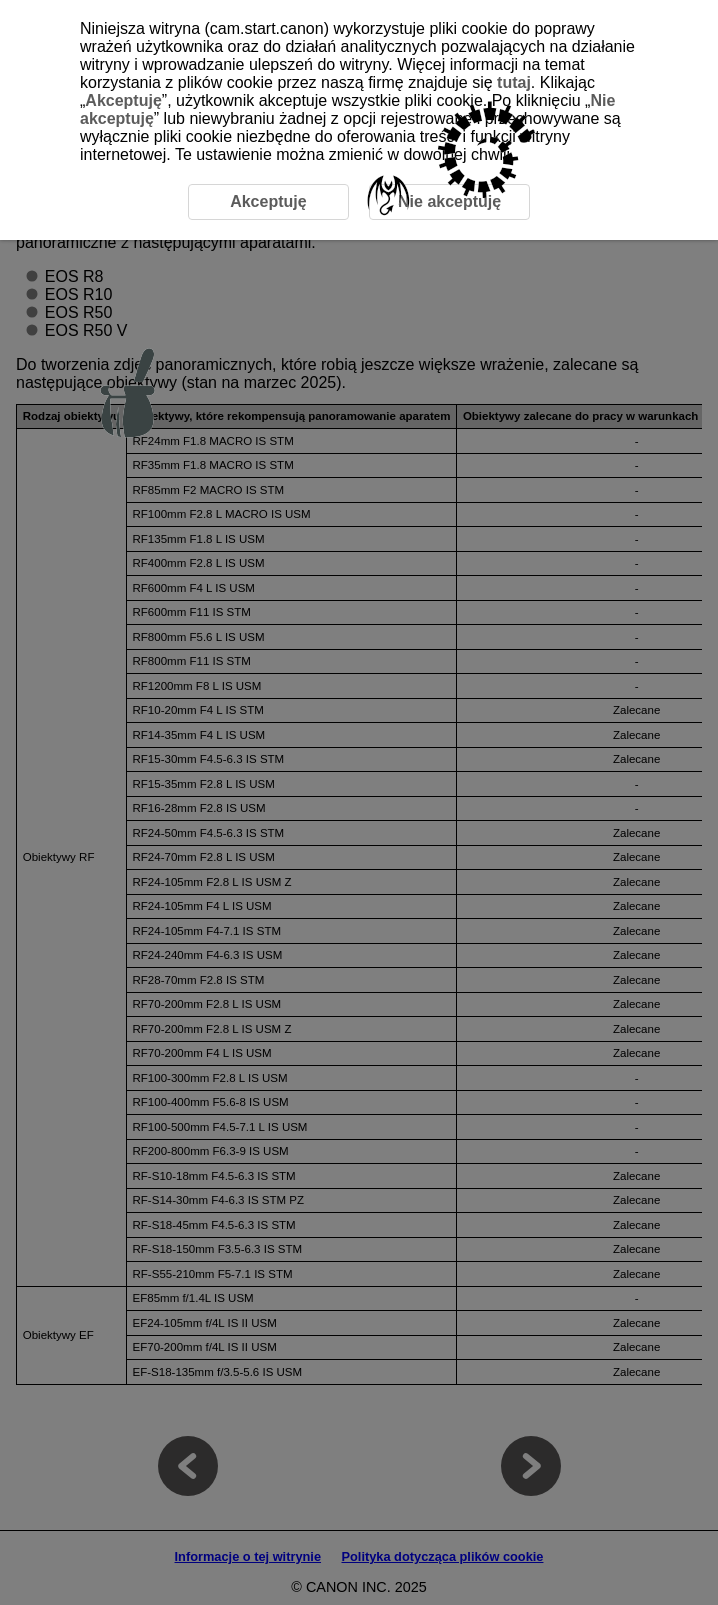 Image resolution: width=718 pixels, height=1605 pixels. What do you see at coordinates (129, 393) in the screenshot?
I see `access honey or sweet reward items` at bounding box center [129, 393].